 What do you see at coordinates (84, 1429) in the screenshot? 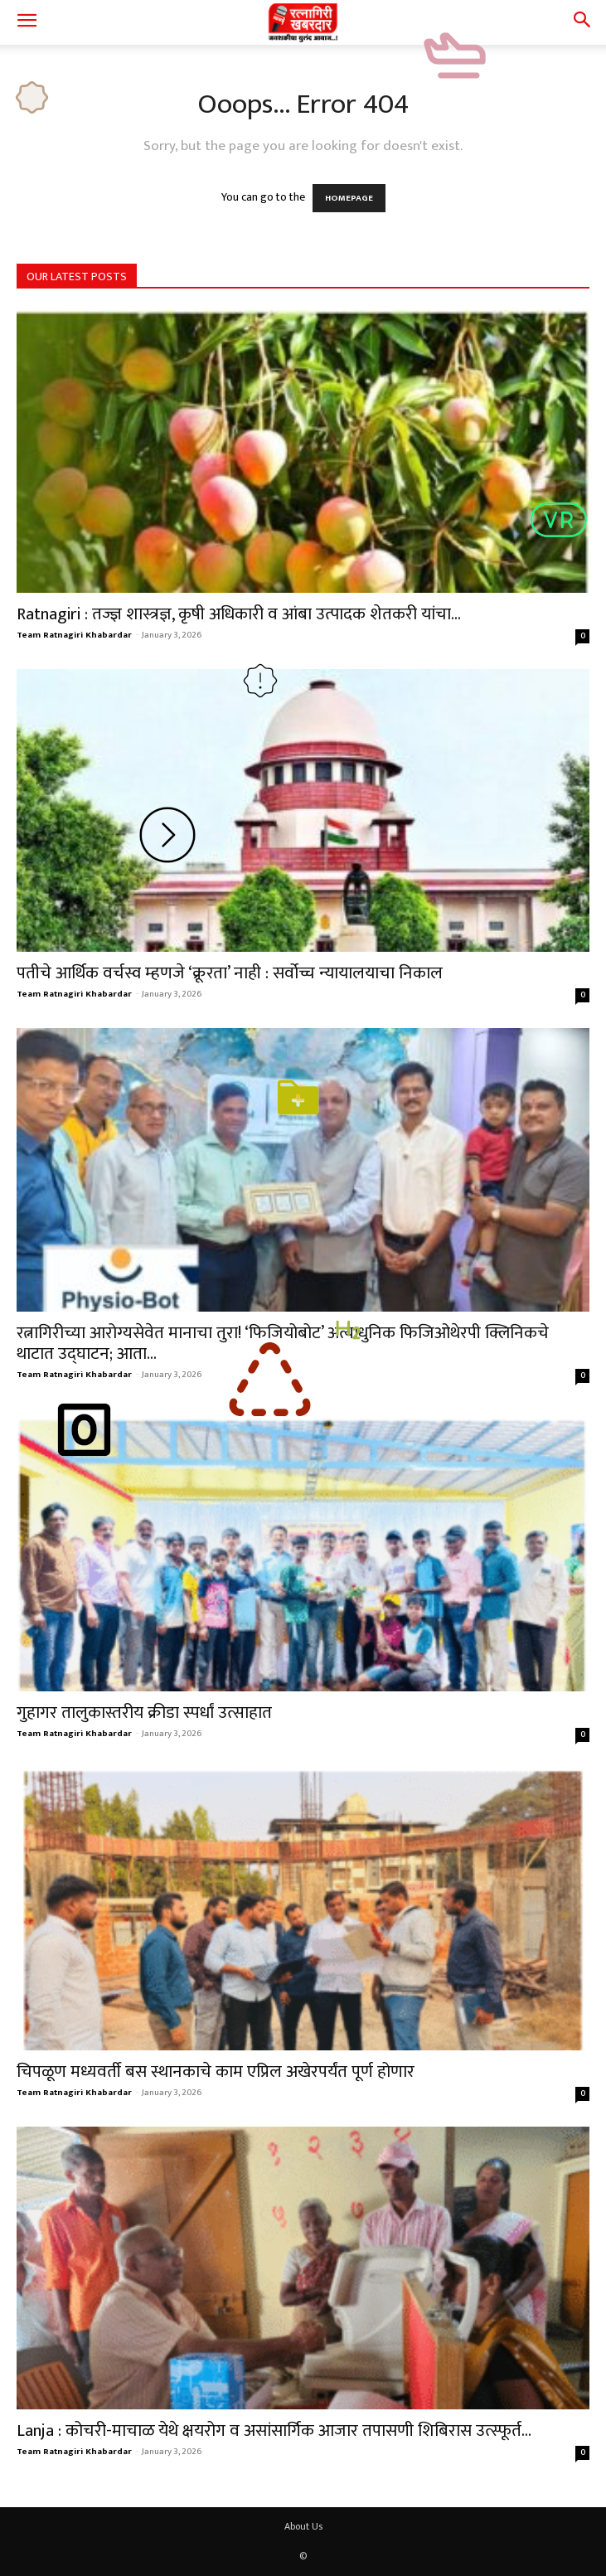
I see `indicates zero items or count` at bounding box center [84, 1429].